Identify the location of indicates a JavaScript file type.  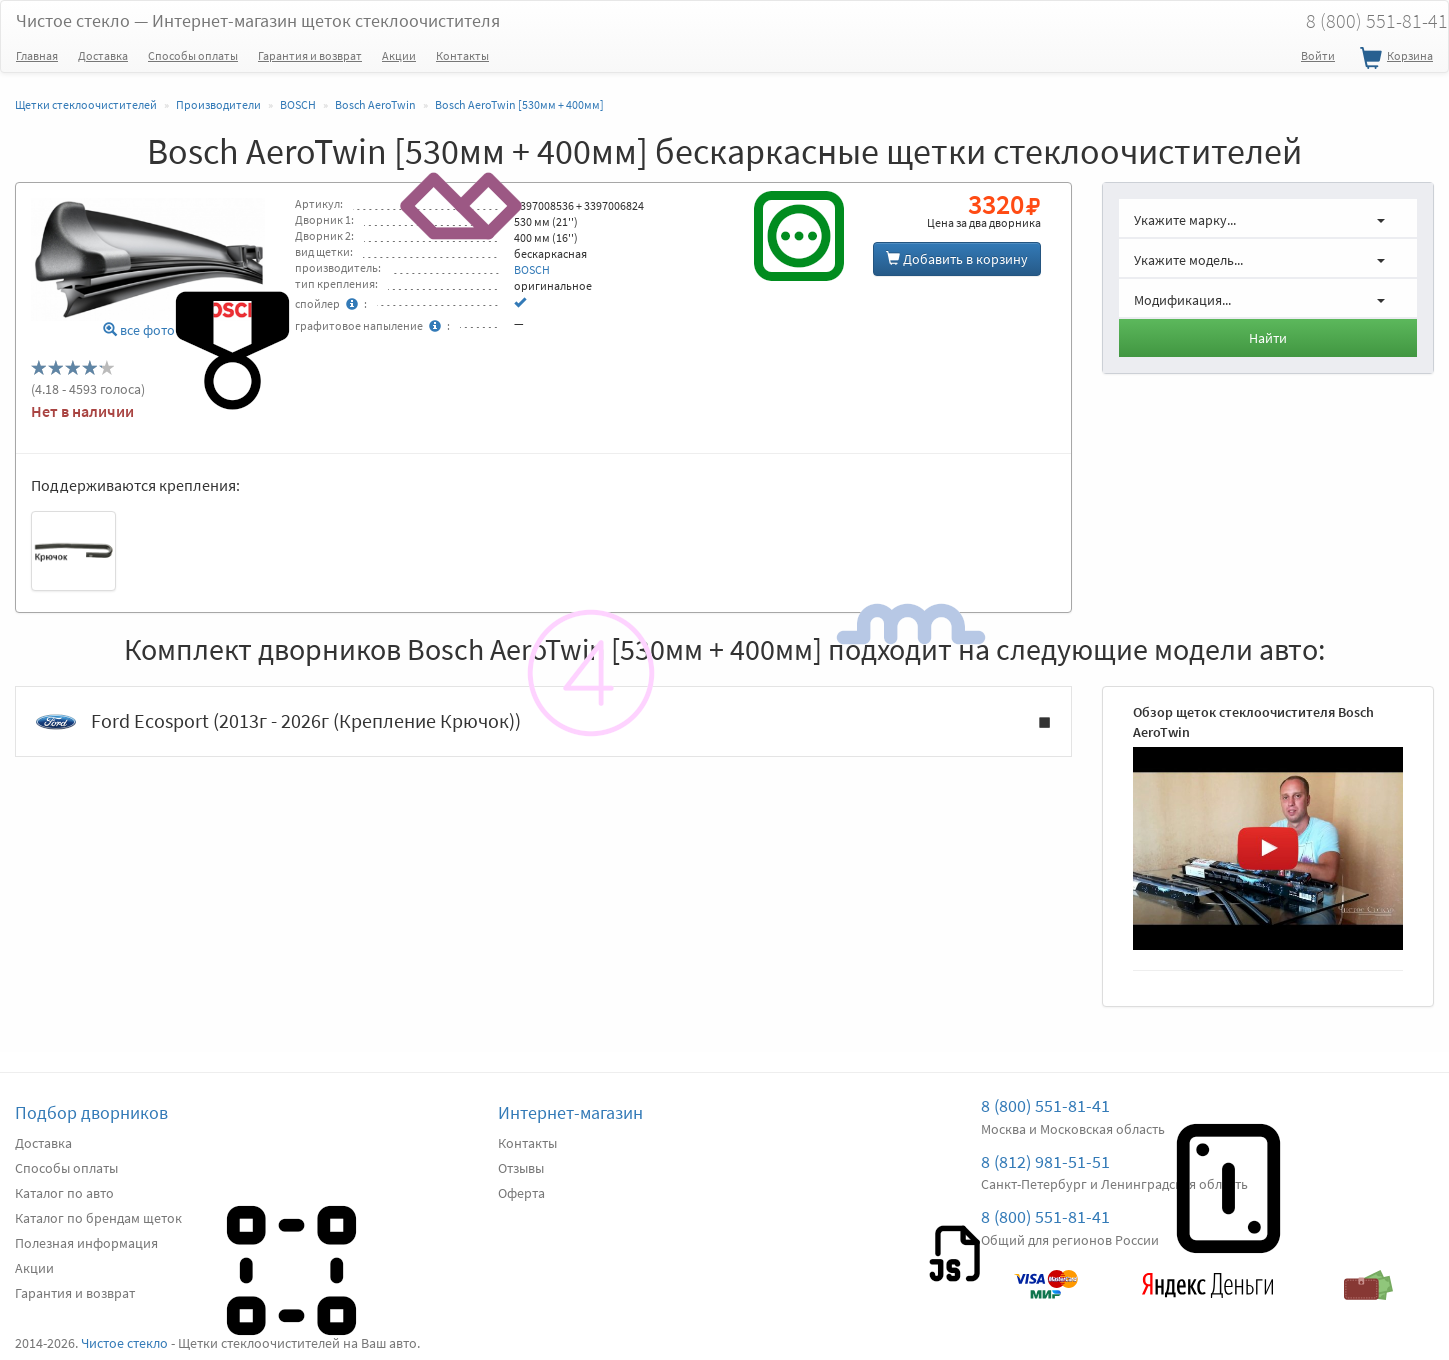
(957, 1253).